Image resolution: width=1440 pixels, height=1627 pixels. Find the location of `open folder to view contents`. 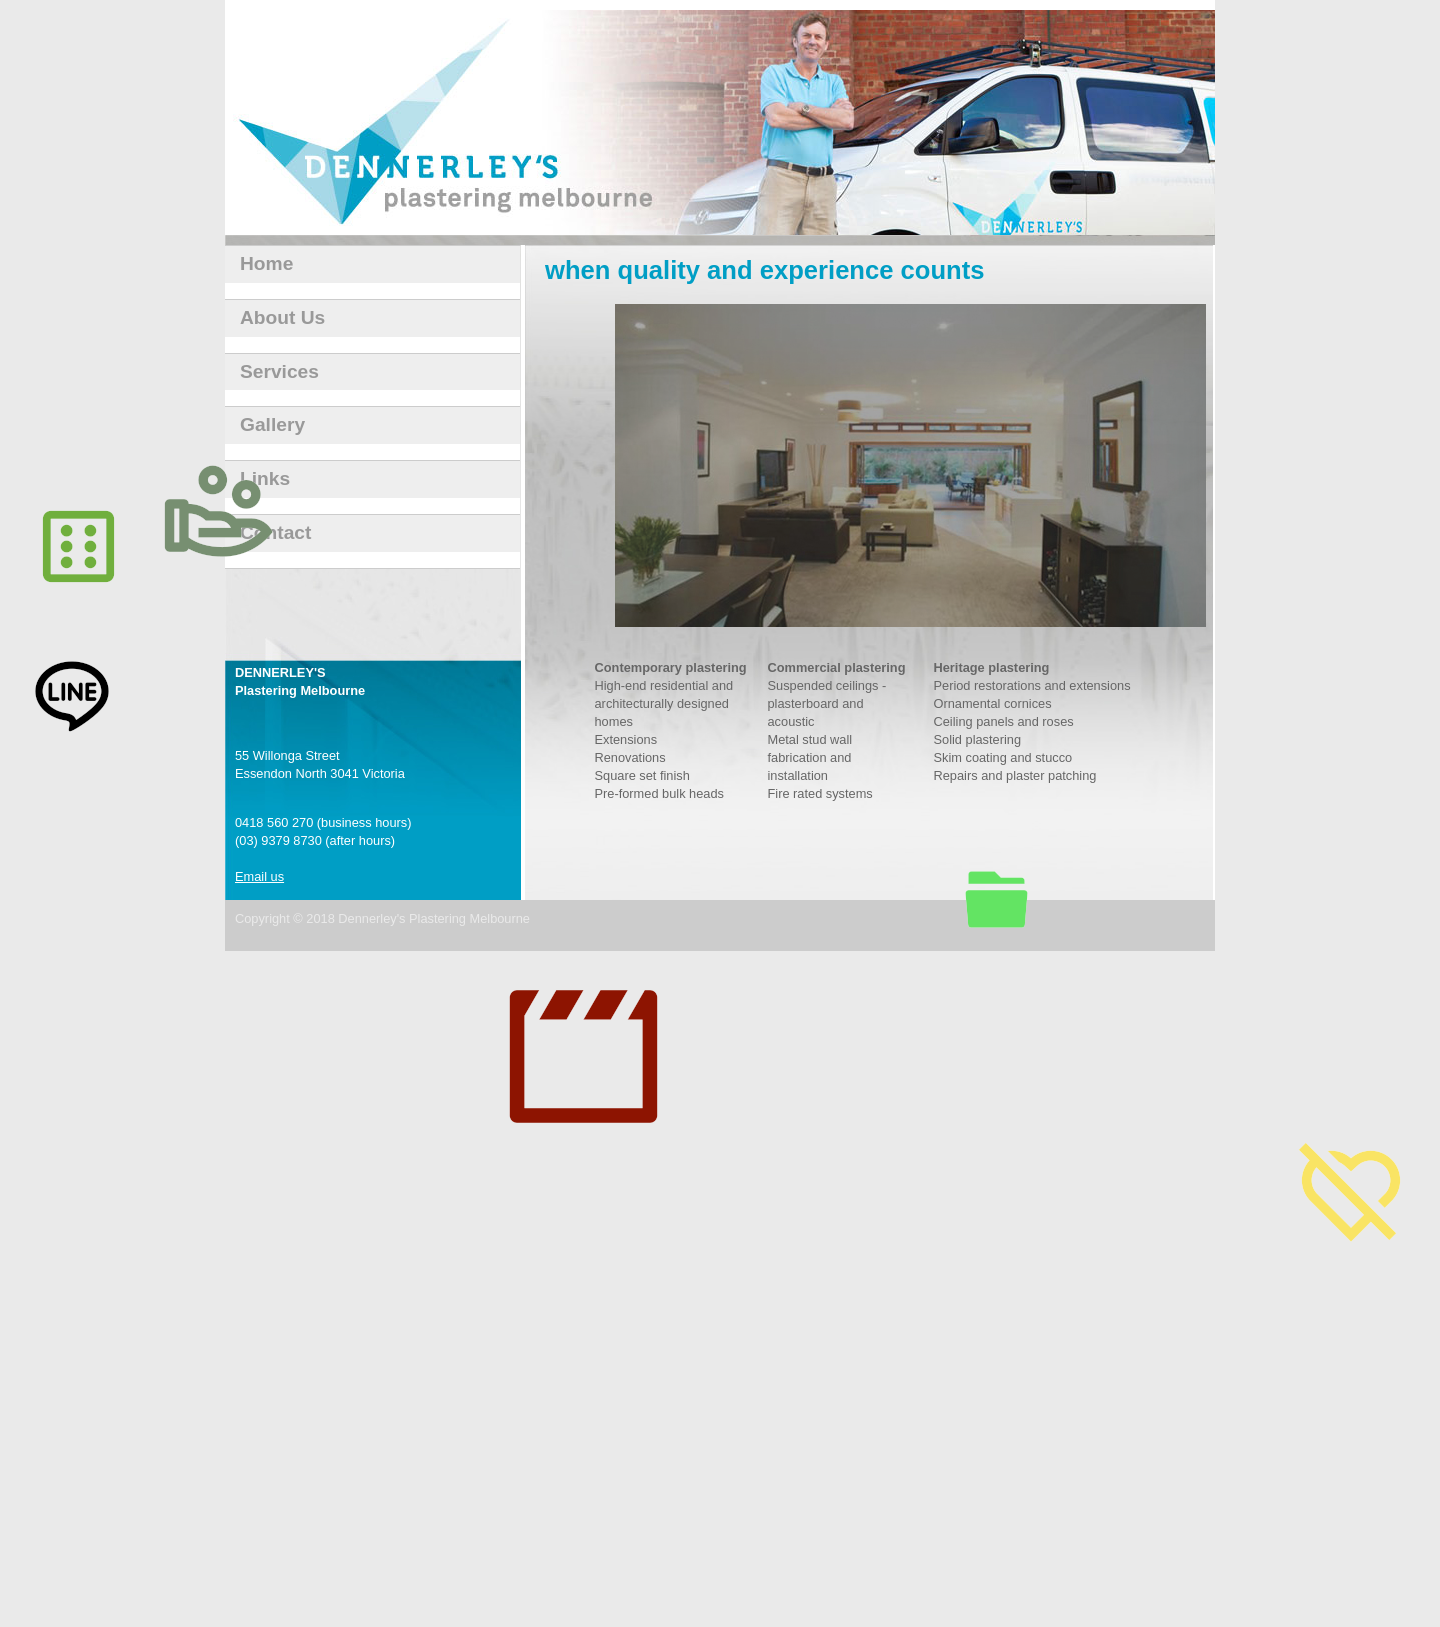

open folder to view contents is located at coordinates (996, 899).